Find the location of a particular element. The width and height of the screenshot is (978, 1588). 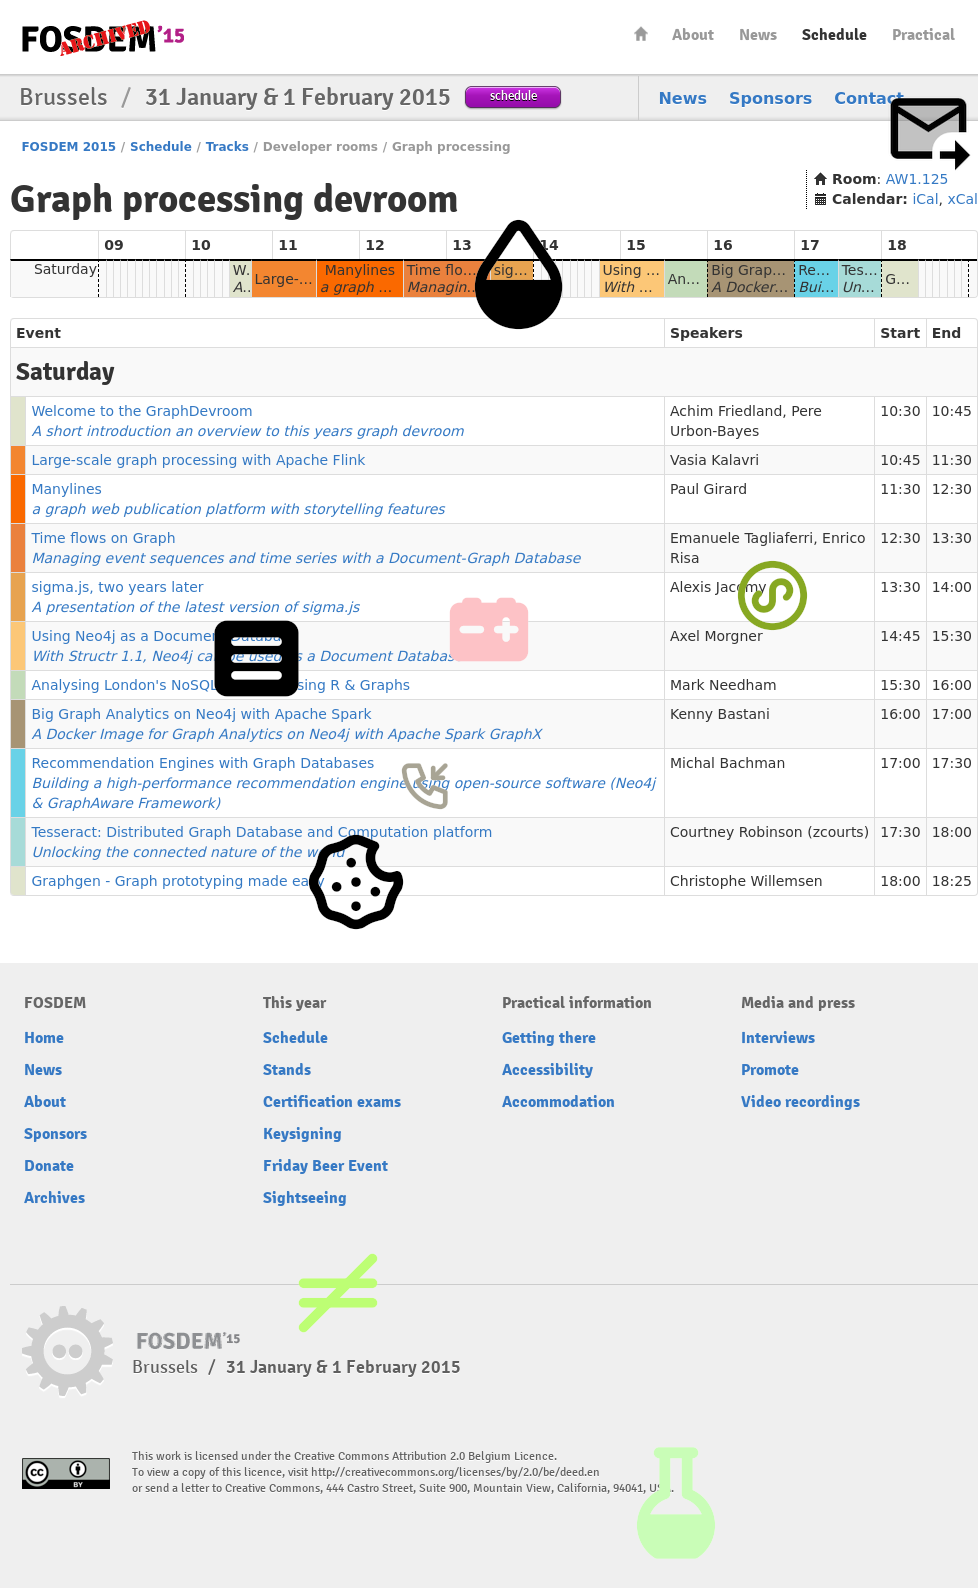

manage cookie preferences is located at coordinates (356, 882).